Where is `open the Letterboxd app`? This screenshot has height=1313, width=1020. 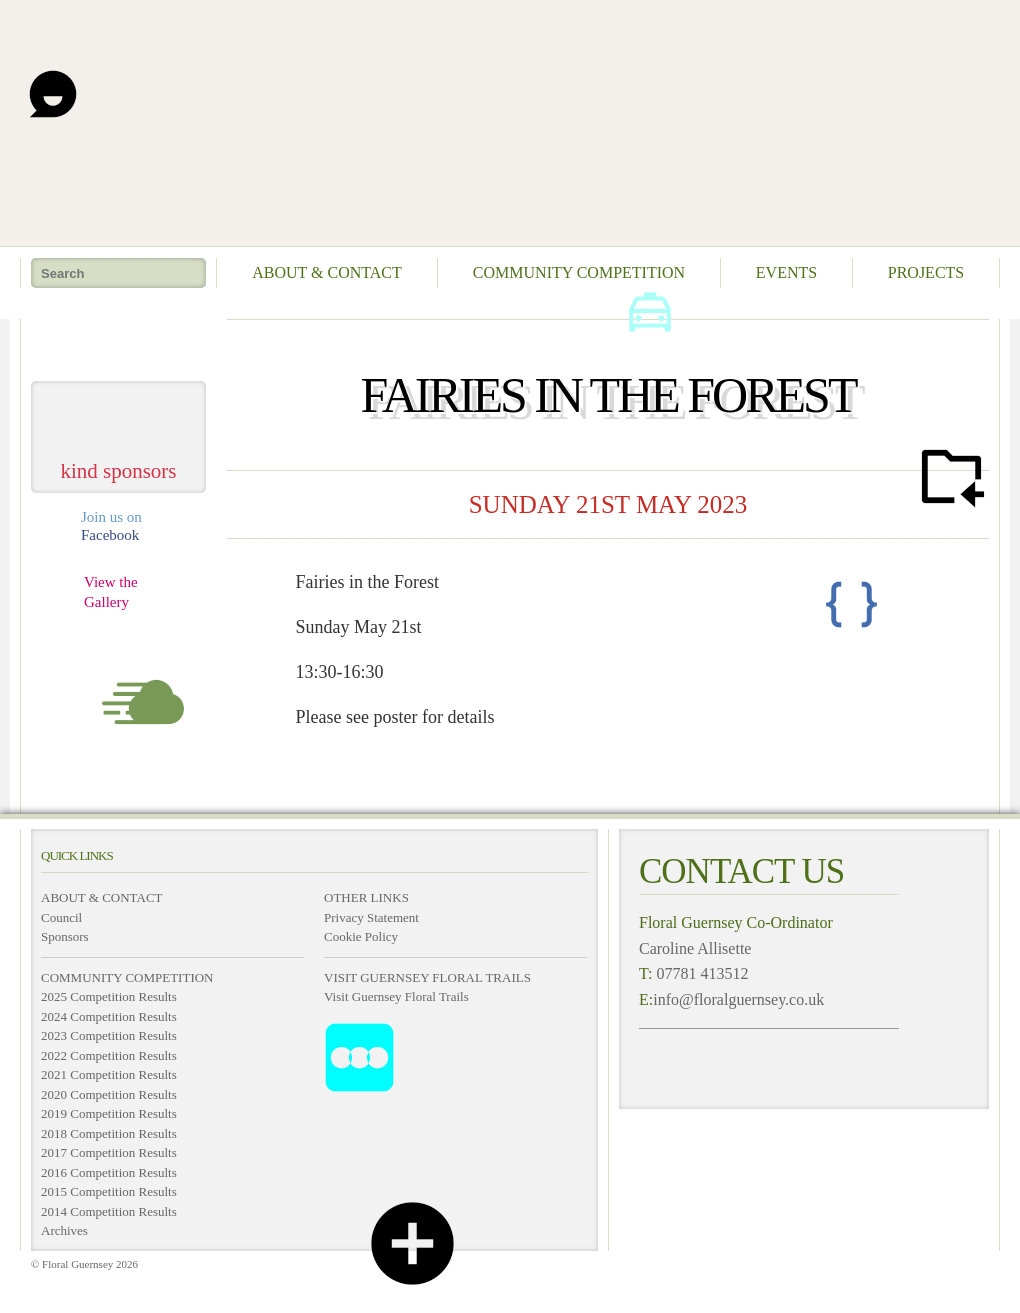
open the Letterboxd app is located at coordinates (359, 1057).